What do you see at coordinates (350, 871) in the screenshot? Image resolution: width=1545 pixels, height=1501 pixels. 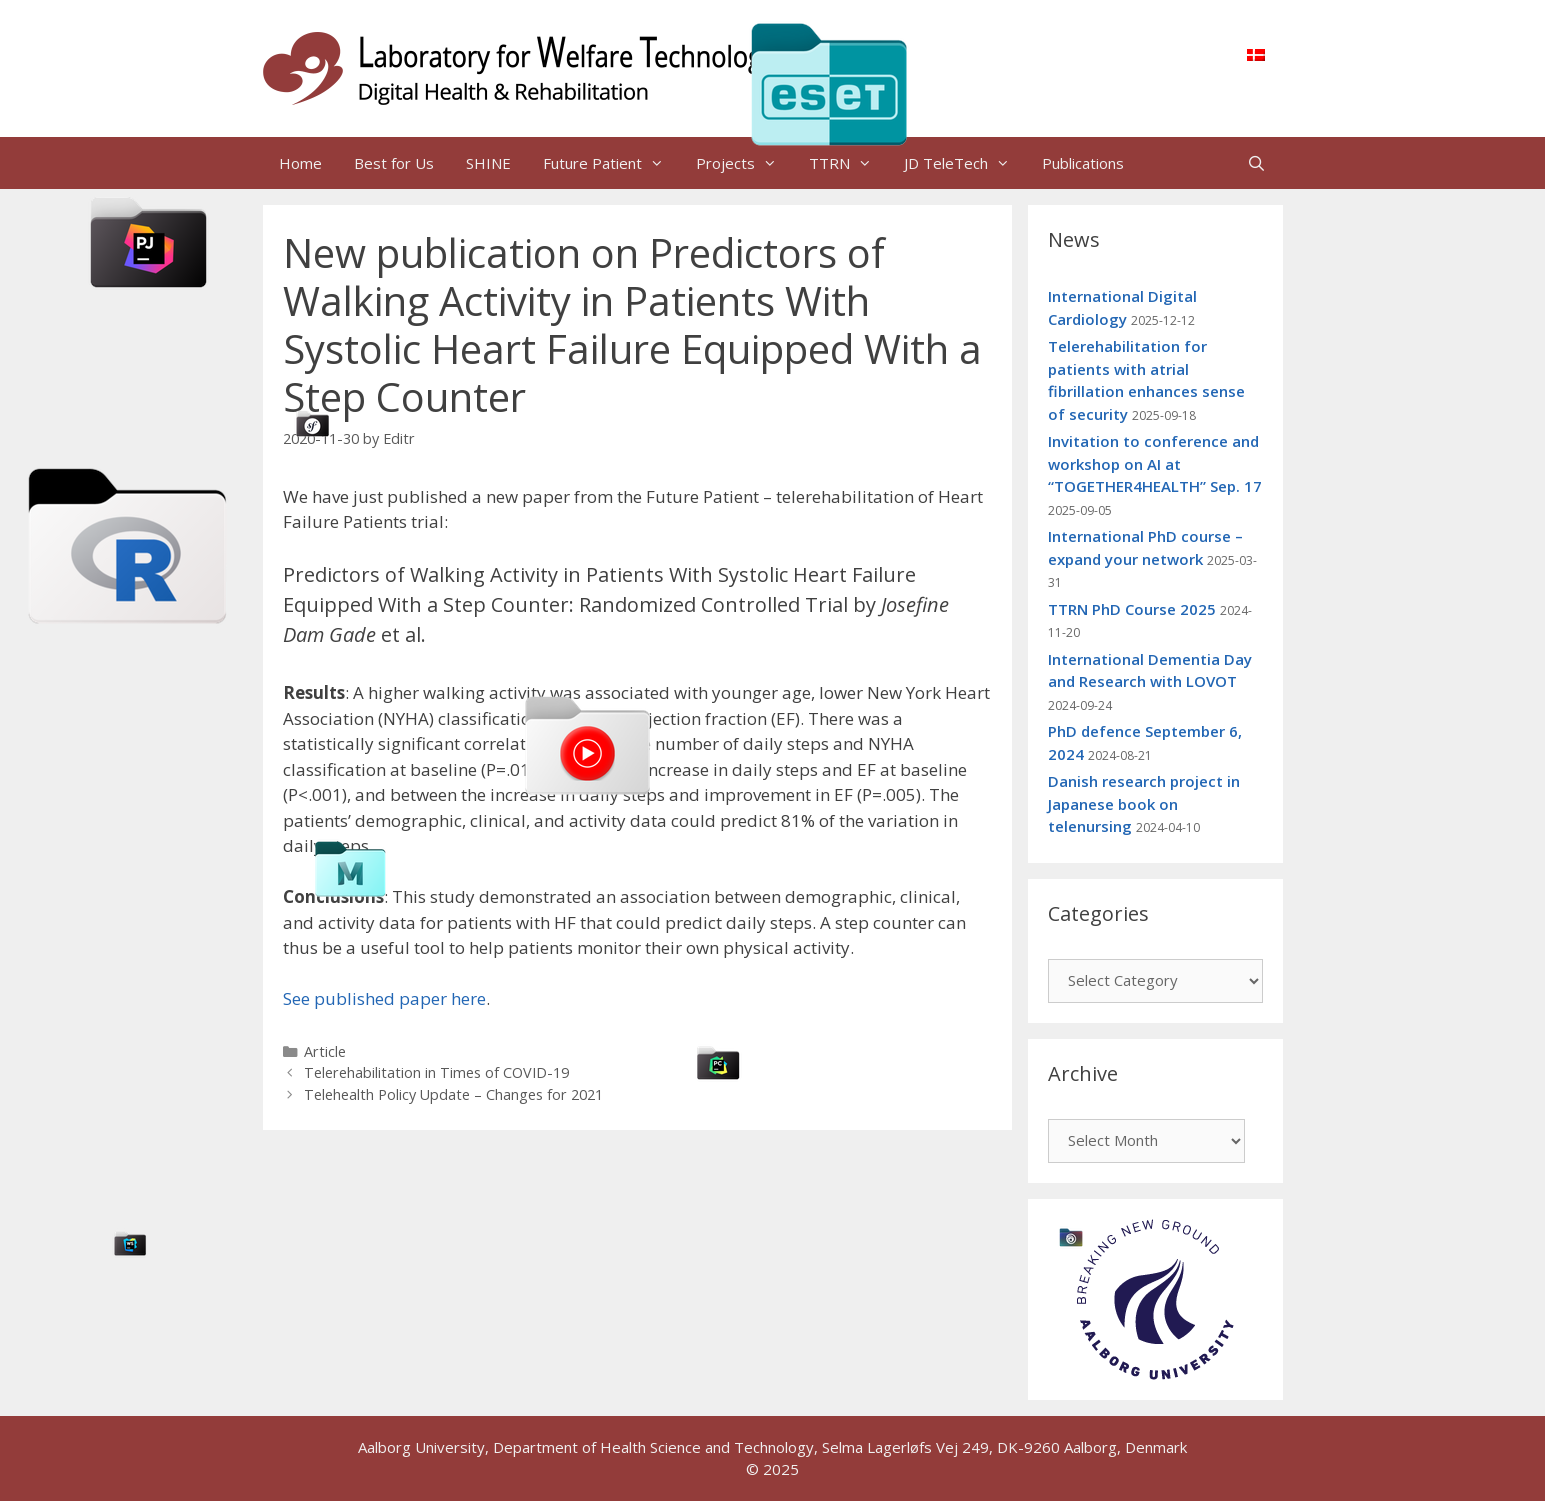 I see `folder containing Autodesk Maya project files` at bounding box center [350, 871].